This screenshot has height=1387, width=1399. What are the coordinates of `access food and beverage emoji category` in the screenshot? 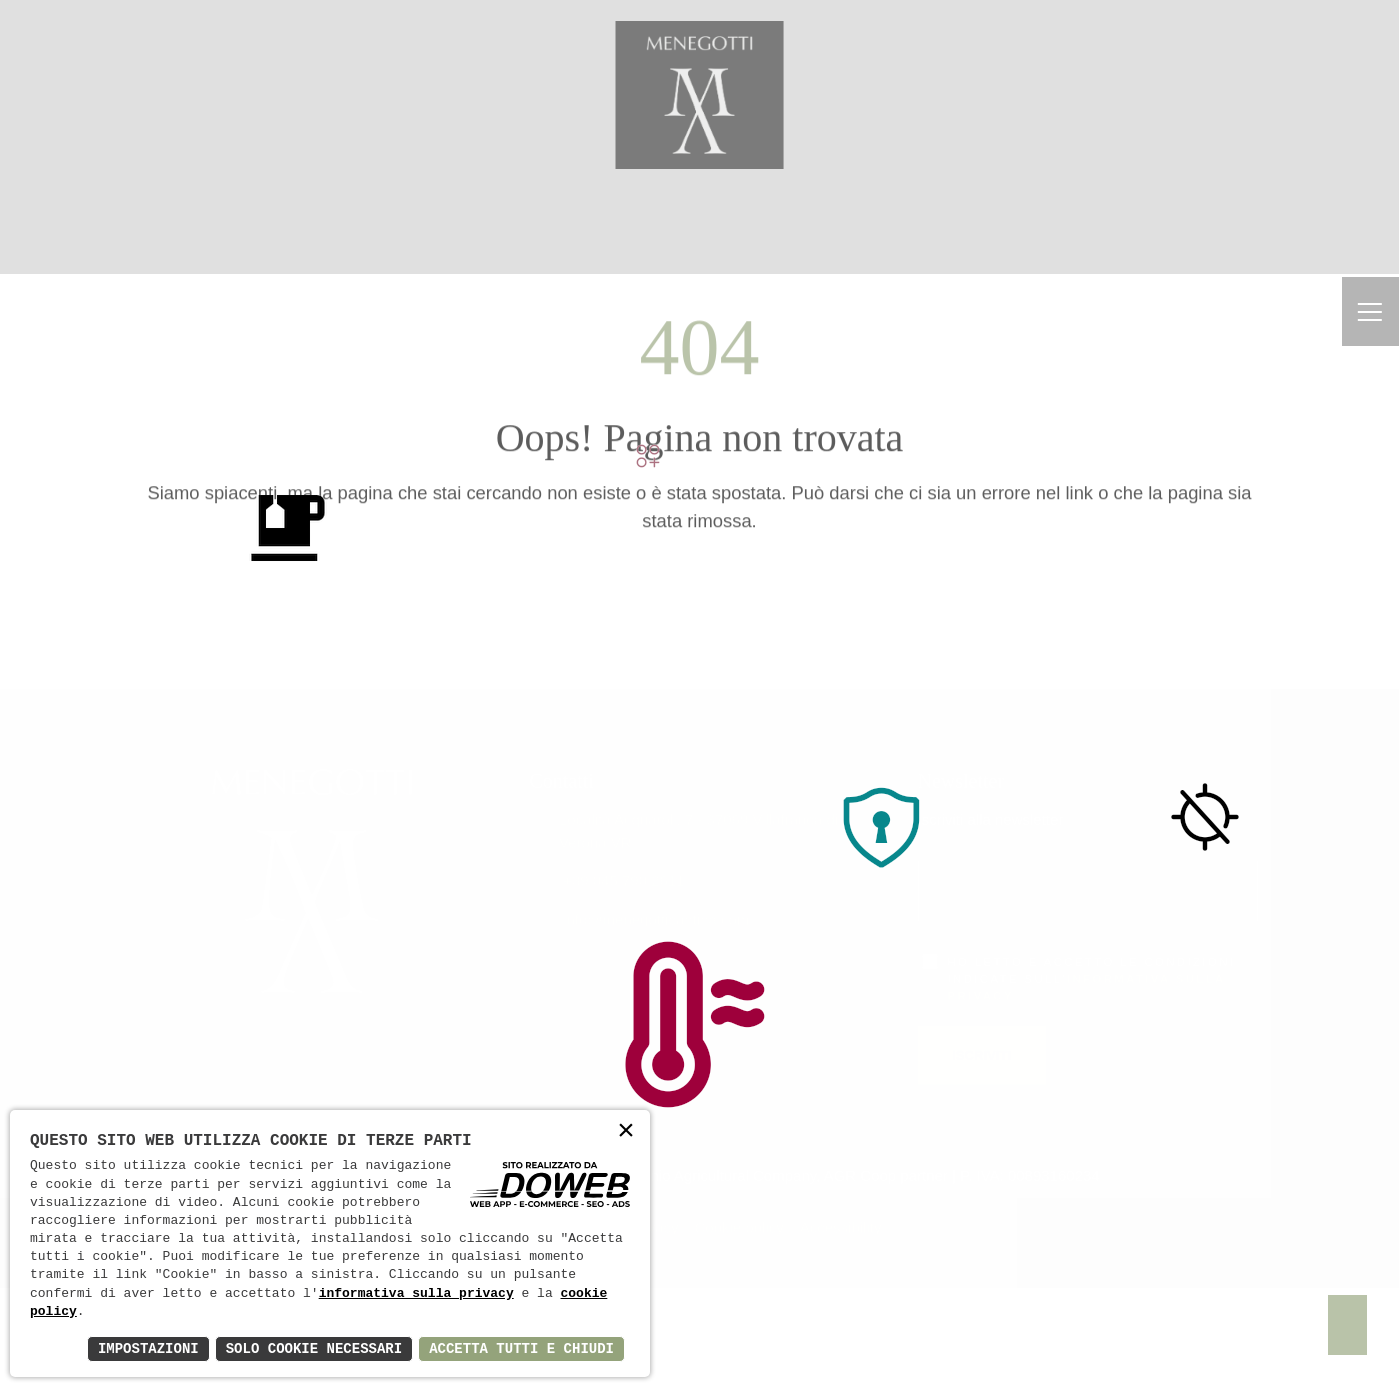 It's located at (288, 528).